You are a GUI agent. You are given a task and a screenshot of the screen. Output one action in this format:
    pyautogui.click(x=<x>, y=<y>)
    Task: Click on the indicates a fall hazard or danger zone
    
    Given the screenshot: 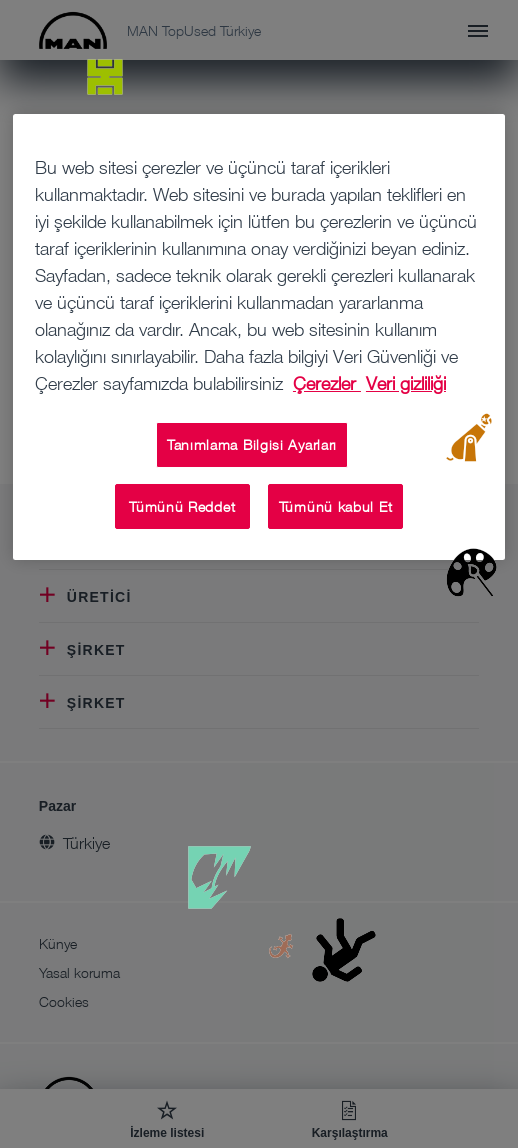 What is the action you would take?
    pyautogui.click(x=344, y=950)
    